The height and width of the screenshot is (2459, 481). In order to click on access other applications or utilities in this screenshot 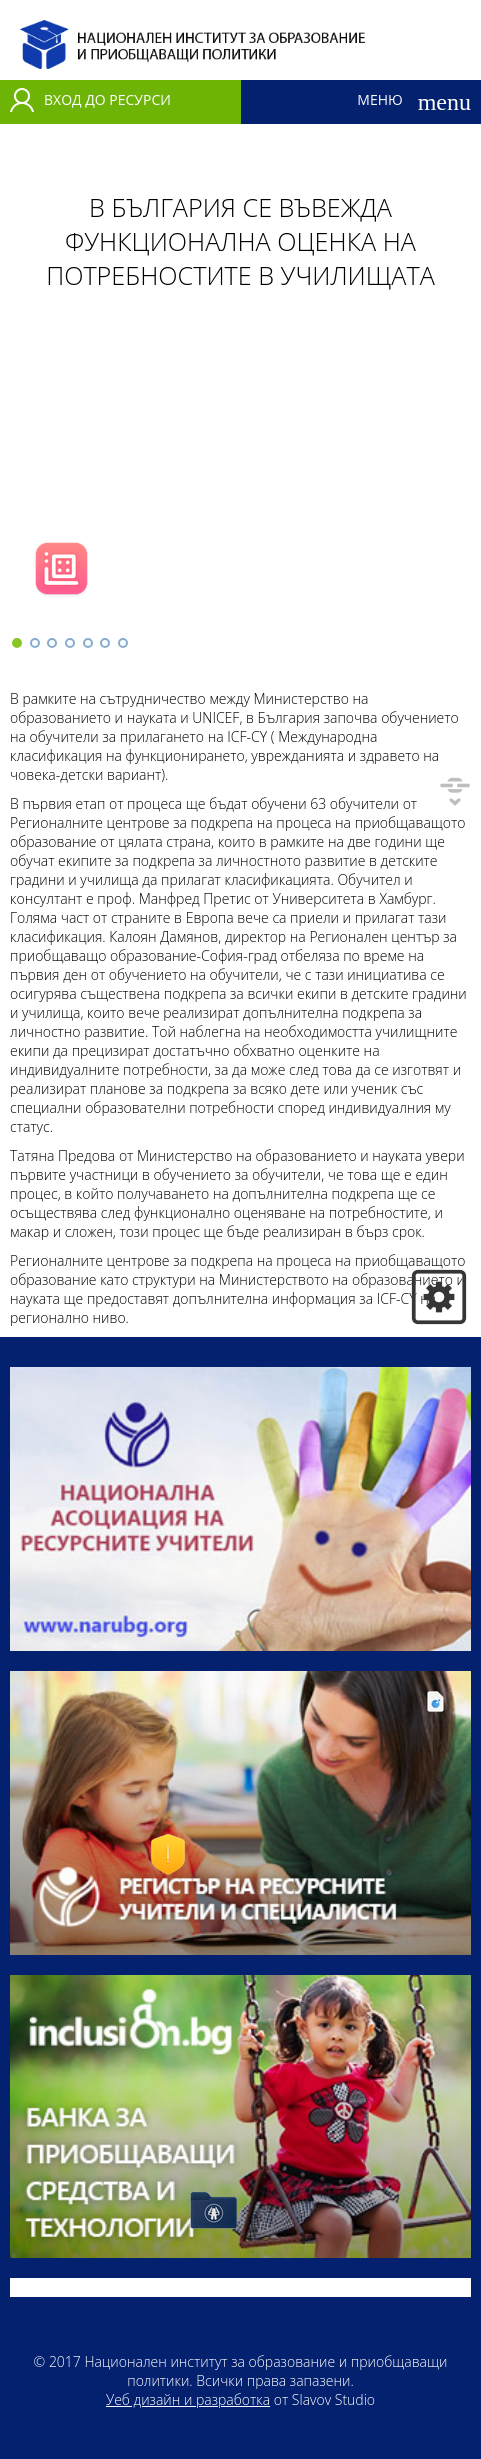, I will do `click(439, 1297)`.